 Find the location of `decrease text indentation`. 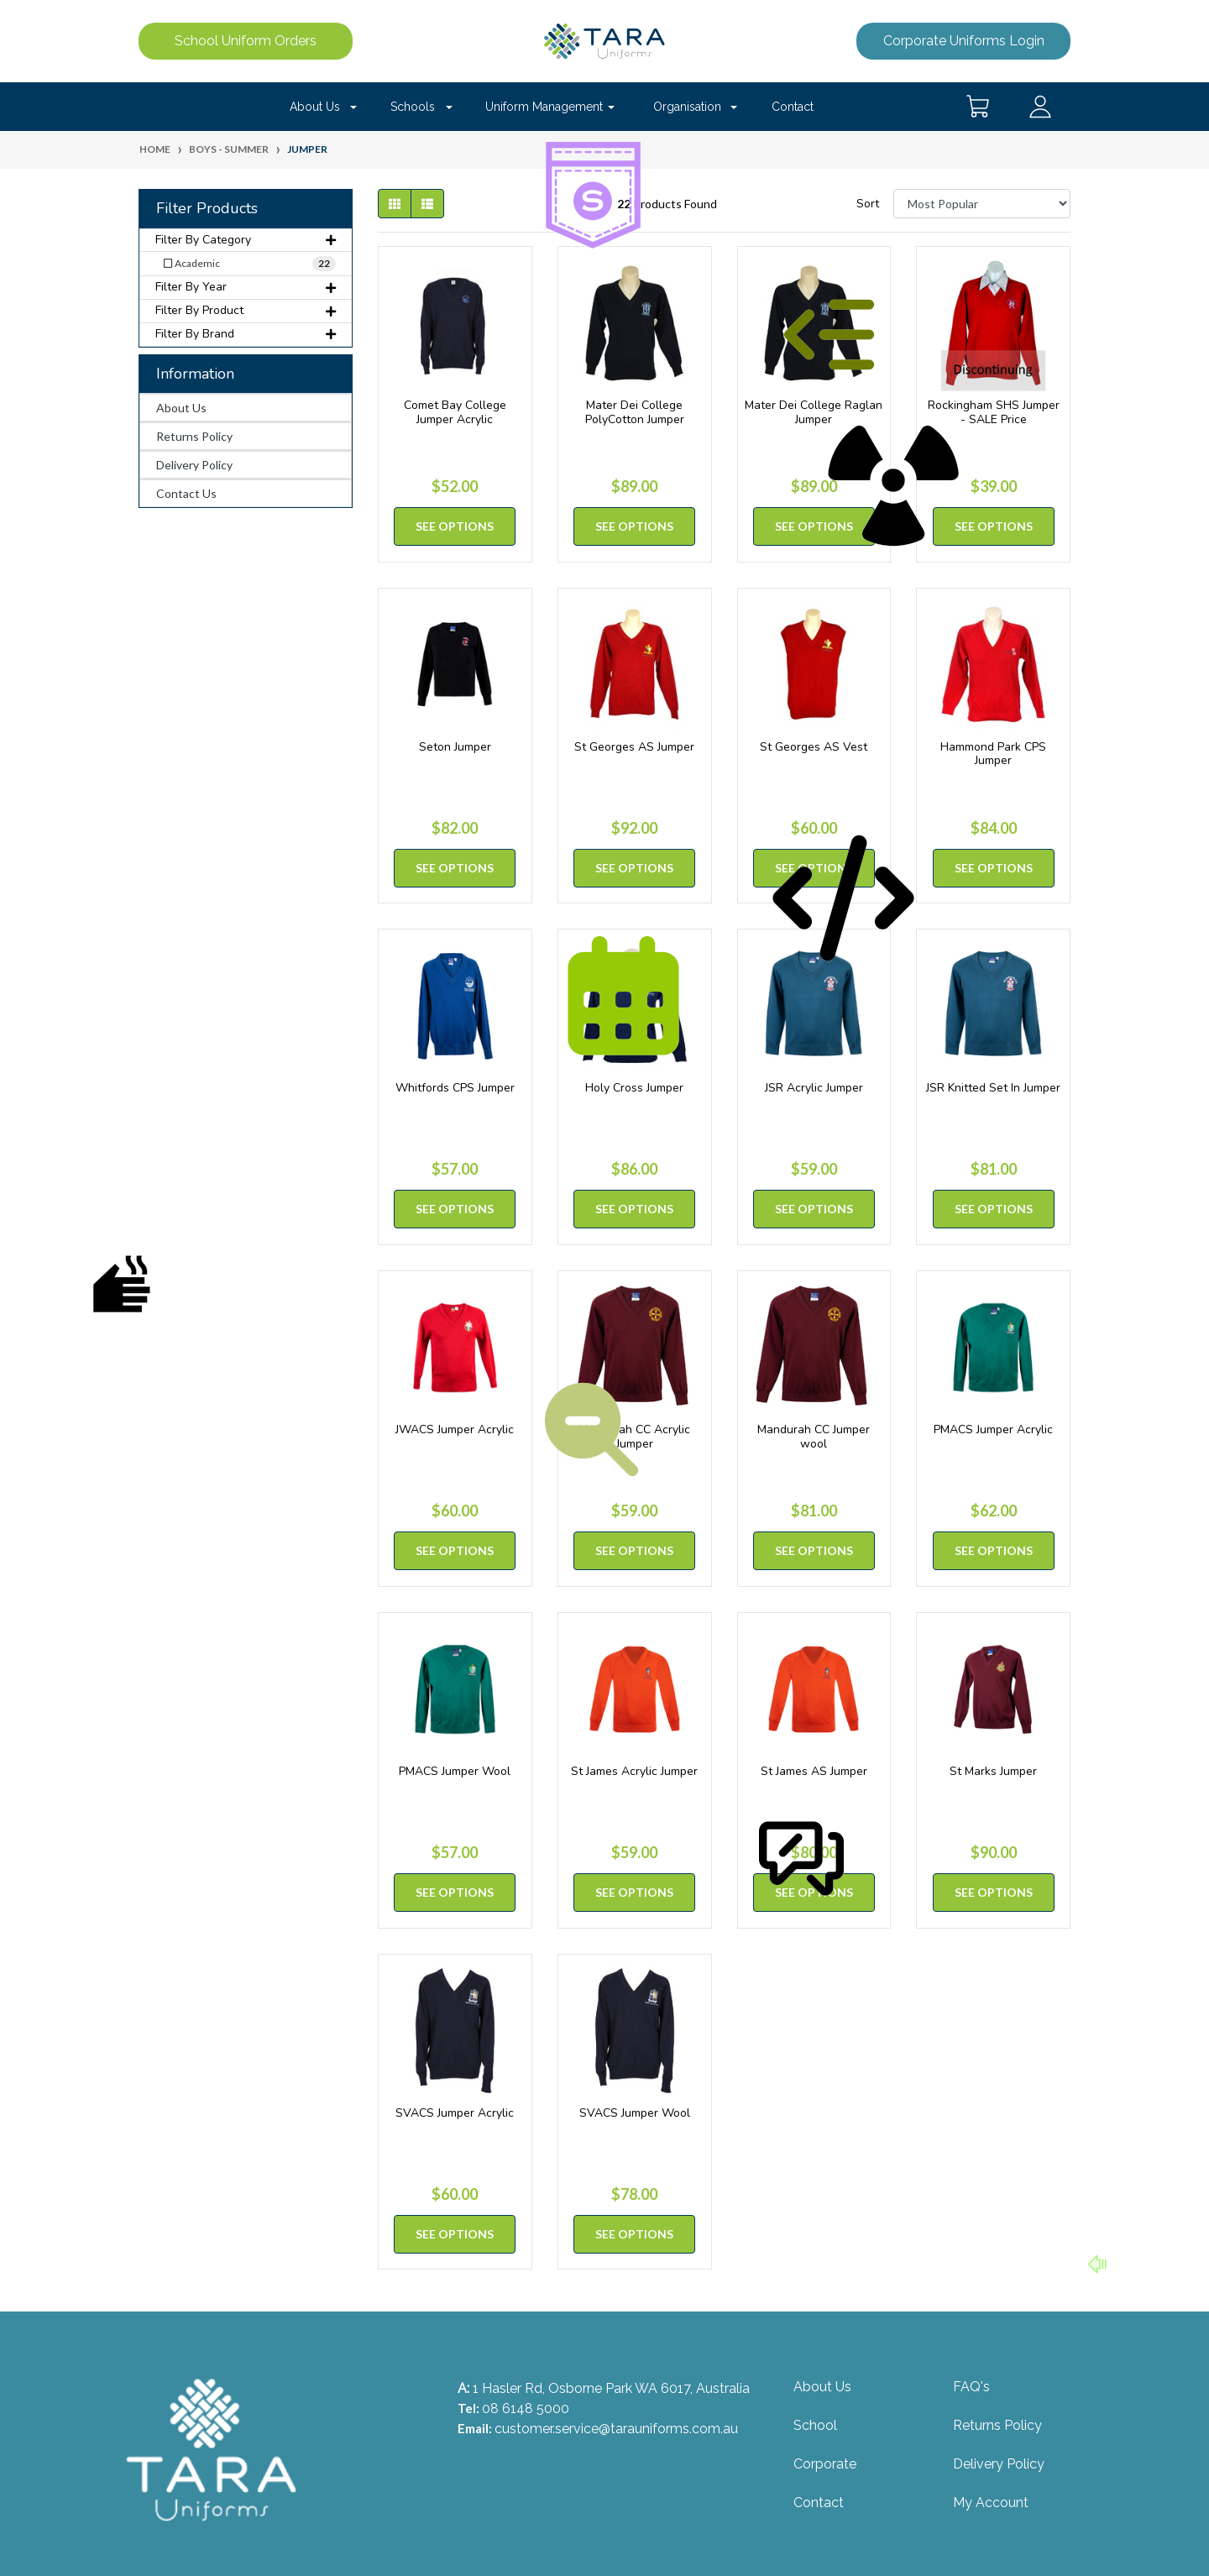

decrease text indentation is located at coordinates (829, 334).